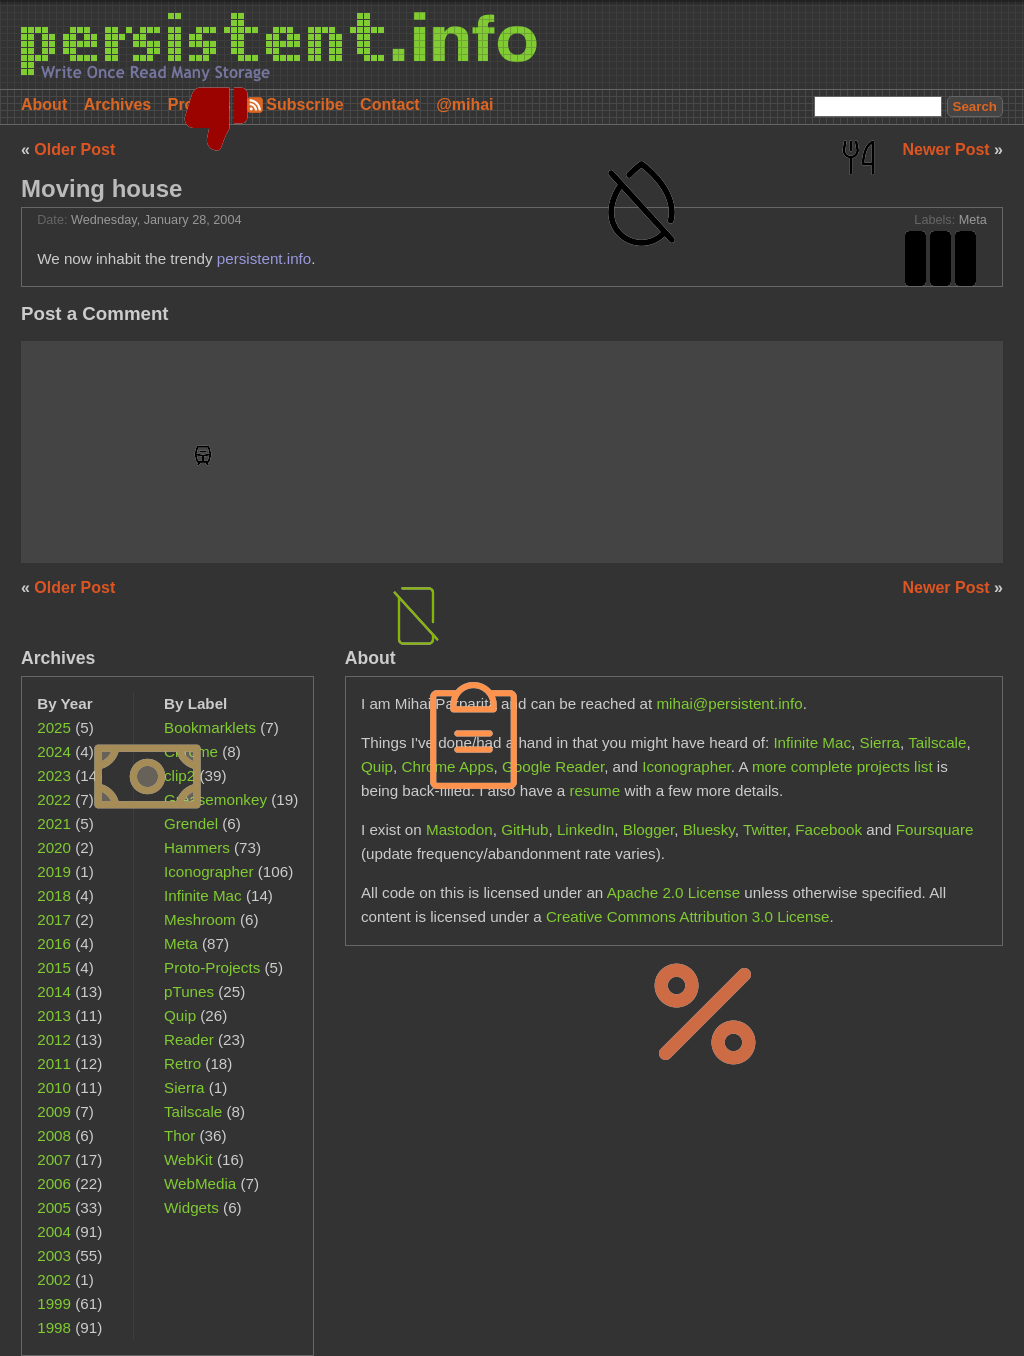 This screenshot has height=1356, width=1024. I want to click on view payment or billing information, so click(147, 776).